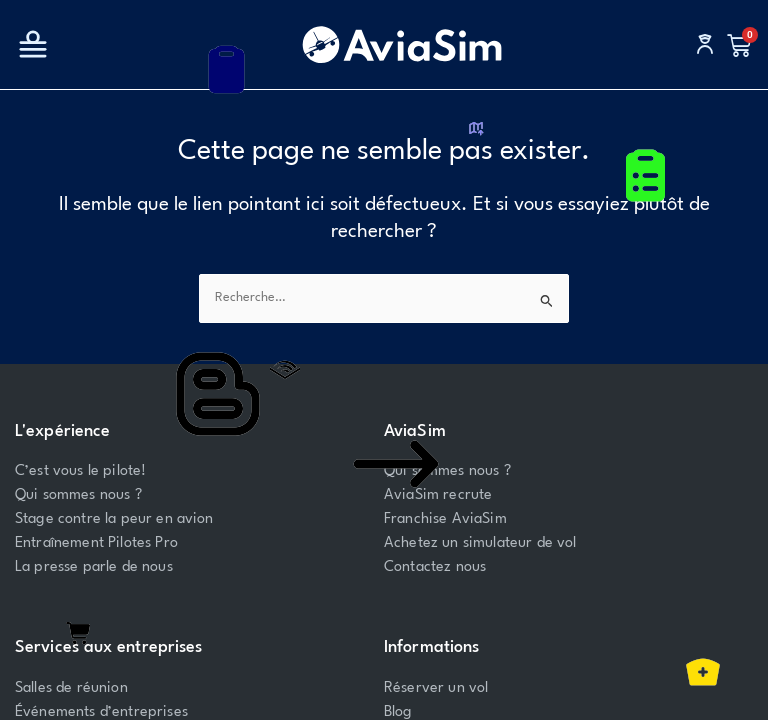 The image size is (768, 720). I want to click on view checklist or task list, so click(645, 175).